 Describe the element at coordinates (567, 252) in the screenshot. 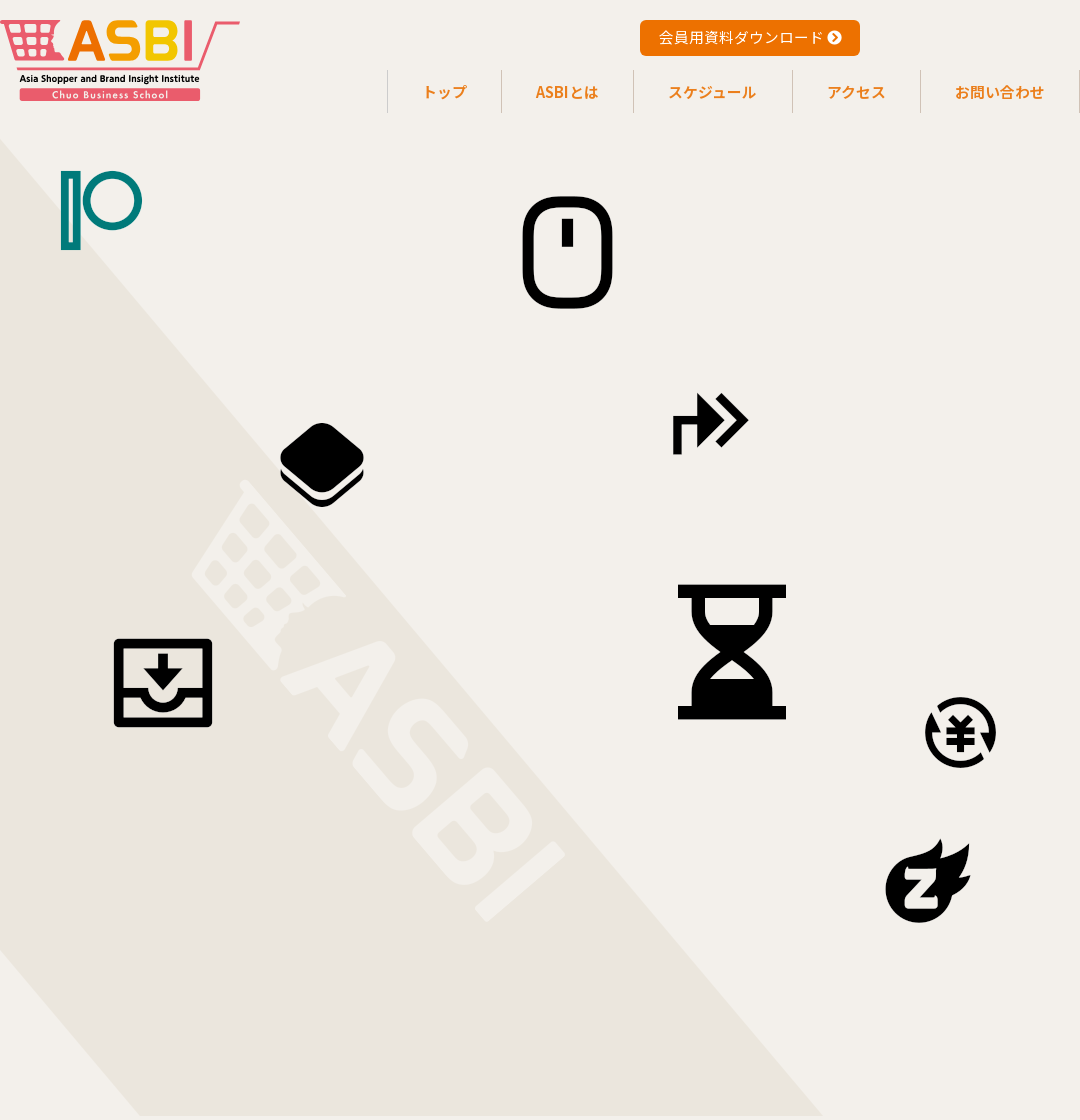

I see `indicates mouse input device connected` at that location.